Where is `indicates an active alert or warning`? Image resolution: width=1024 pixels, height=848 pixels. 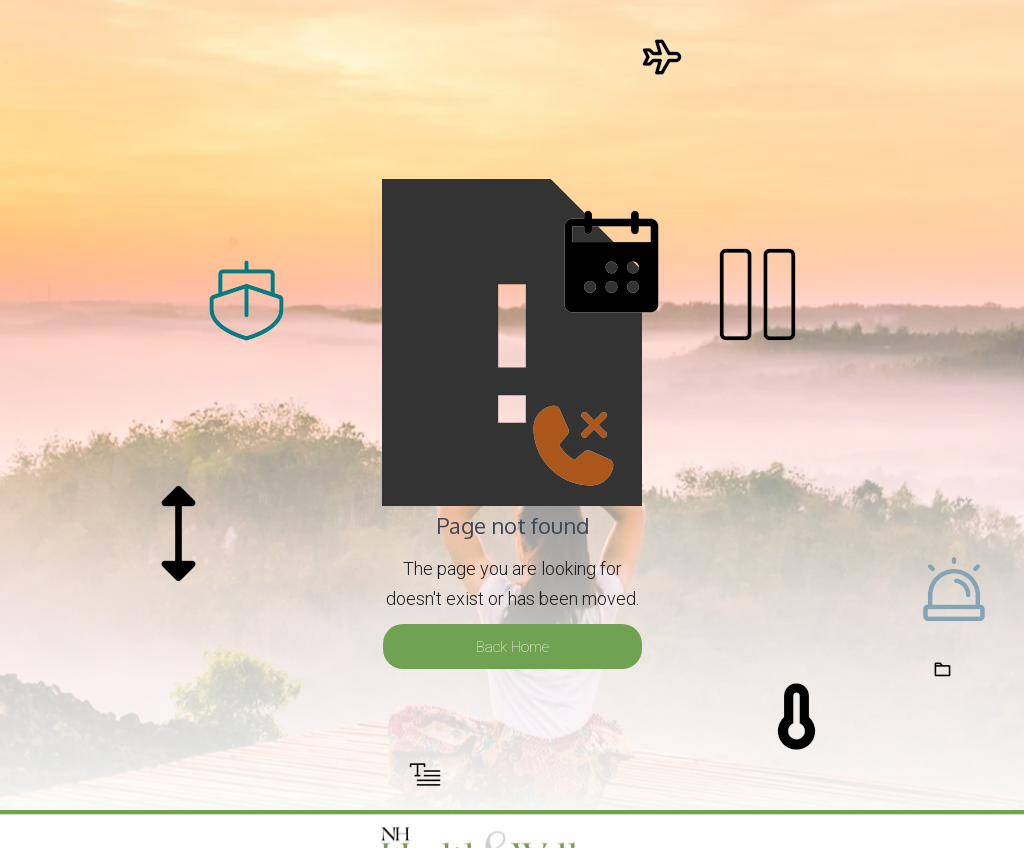 indicates an active alert or warning is located at coordinates (954, 595).